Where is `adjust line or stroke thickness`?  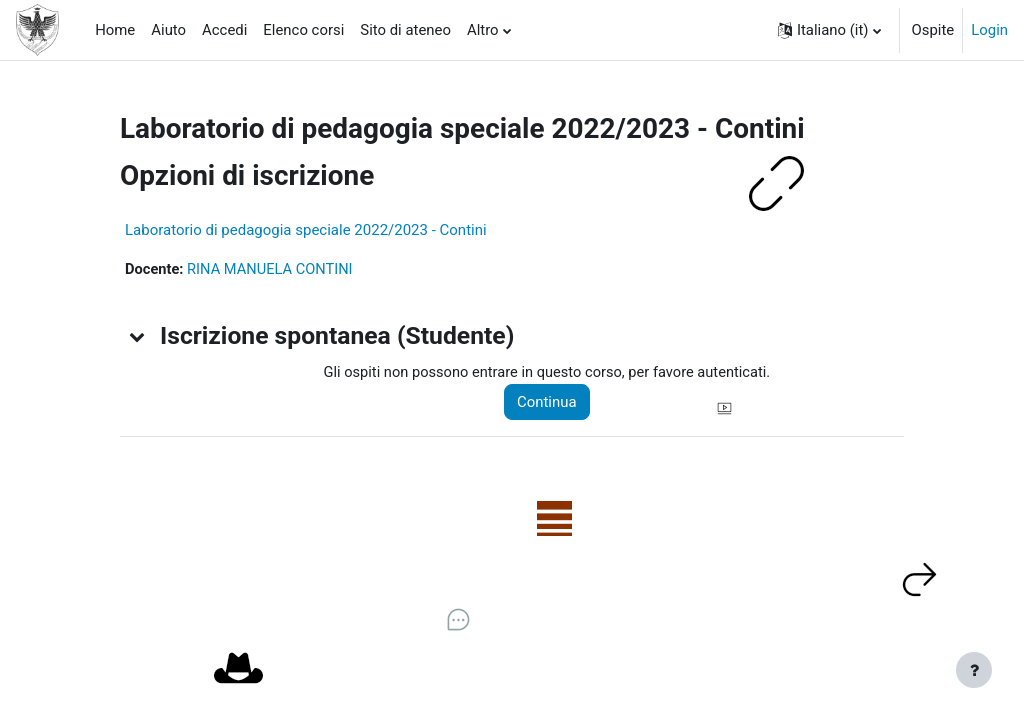 adjust line or stroke thickness is located at coordinates (554, 518).